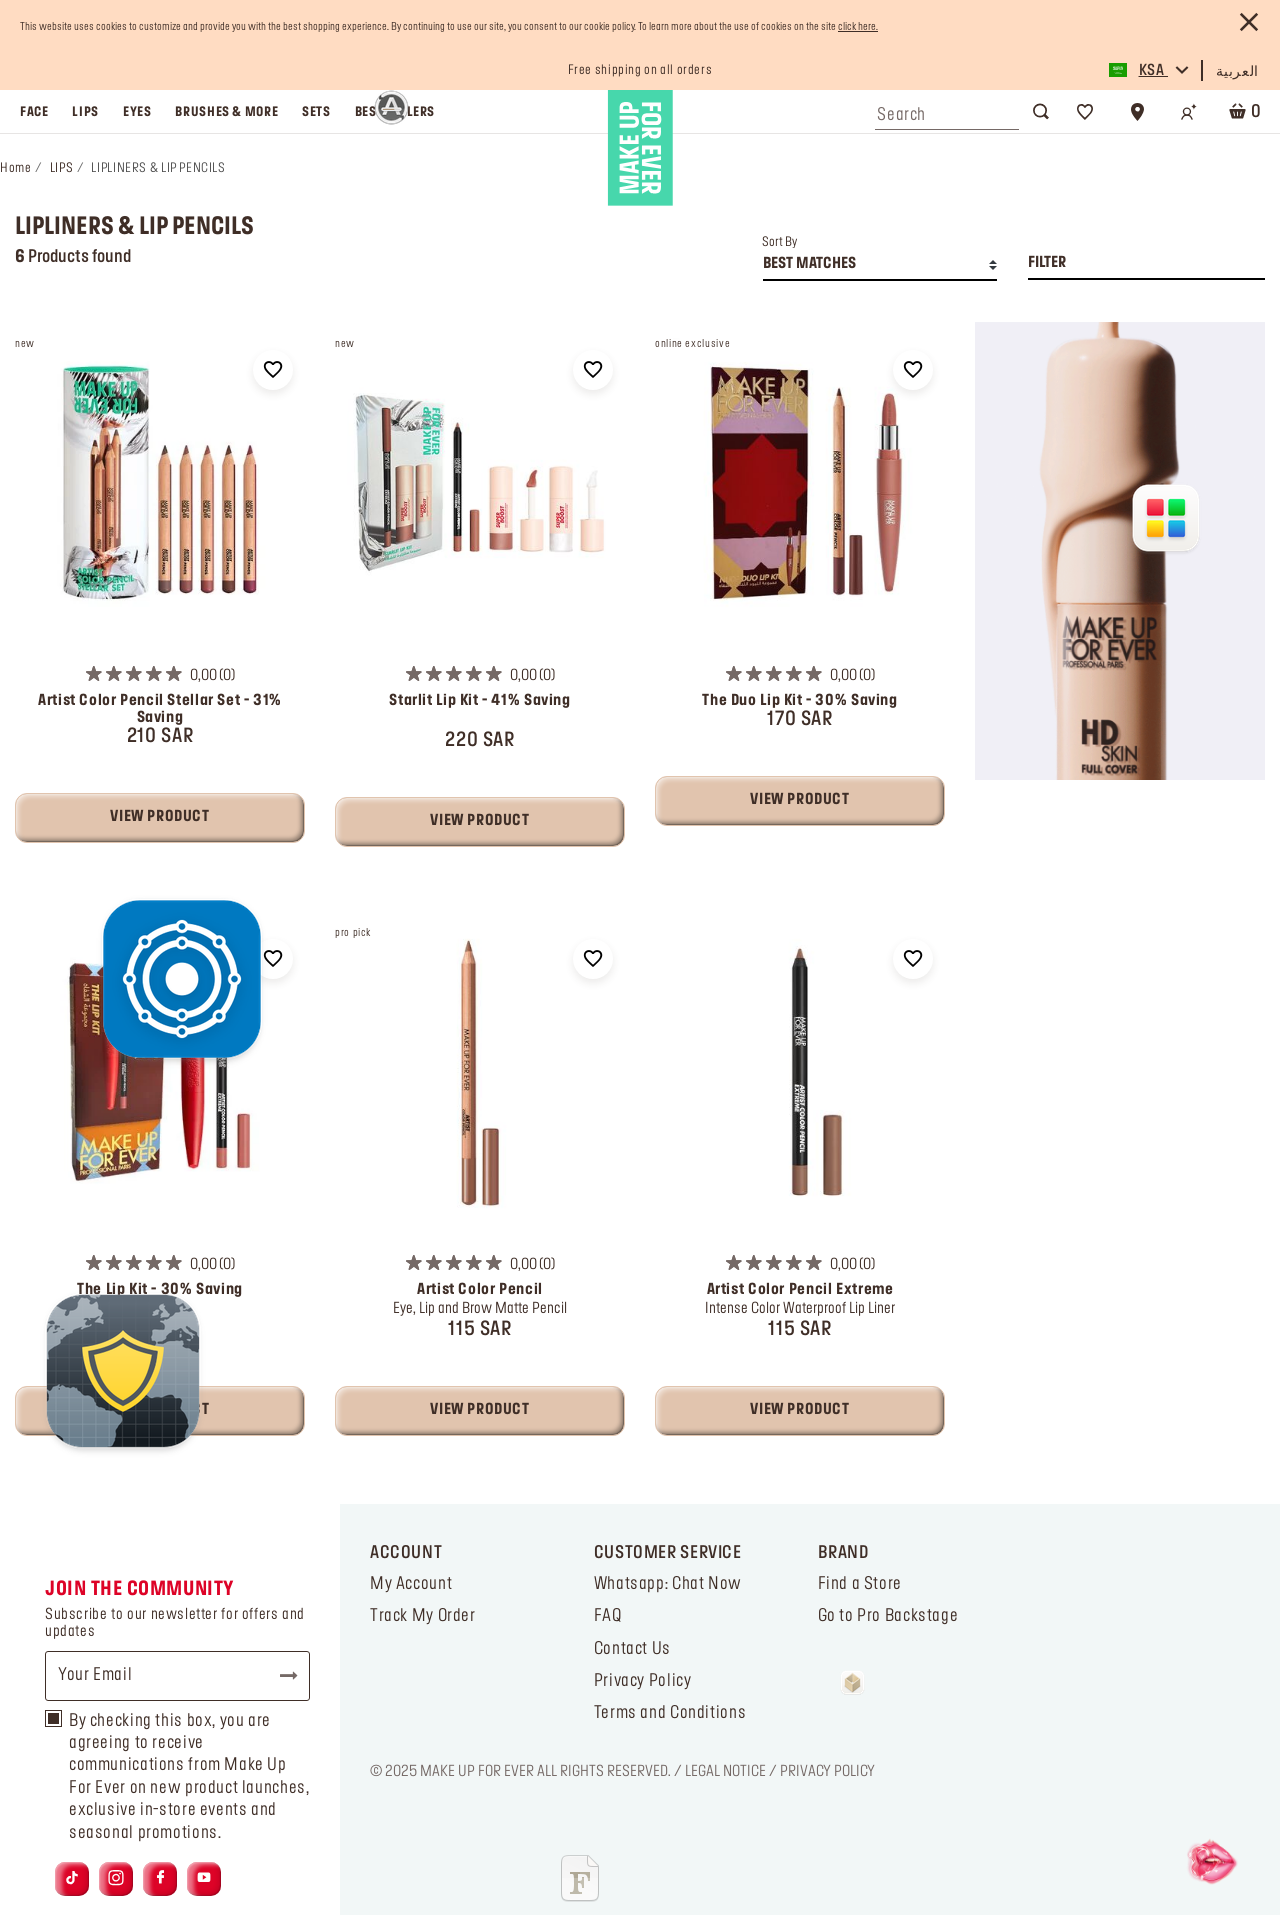 Image resolution: width=1280 pixels, height=1915 pixels. What do you see at coordinates (123, 1371) in the screenshot?
I see `open vpn settings and preferences` at bounding box center [123, 1371].